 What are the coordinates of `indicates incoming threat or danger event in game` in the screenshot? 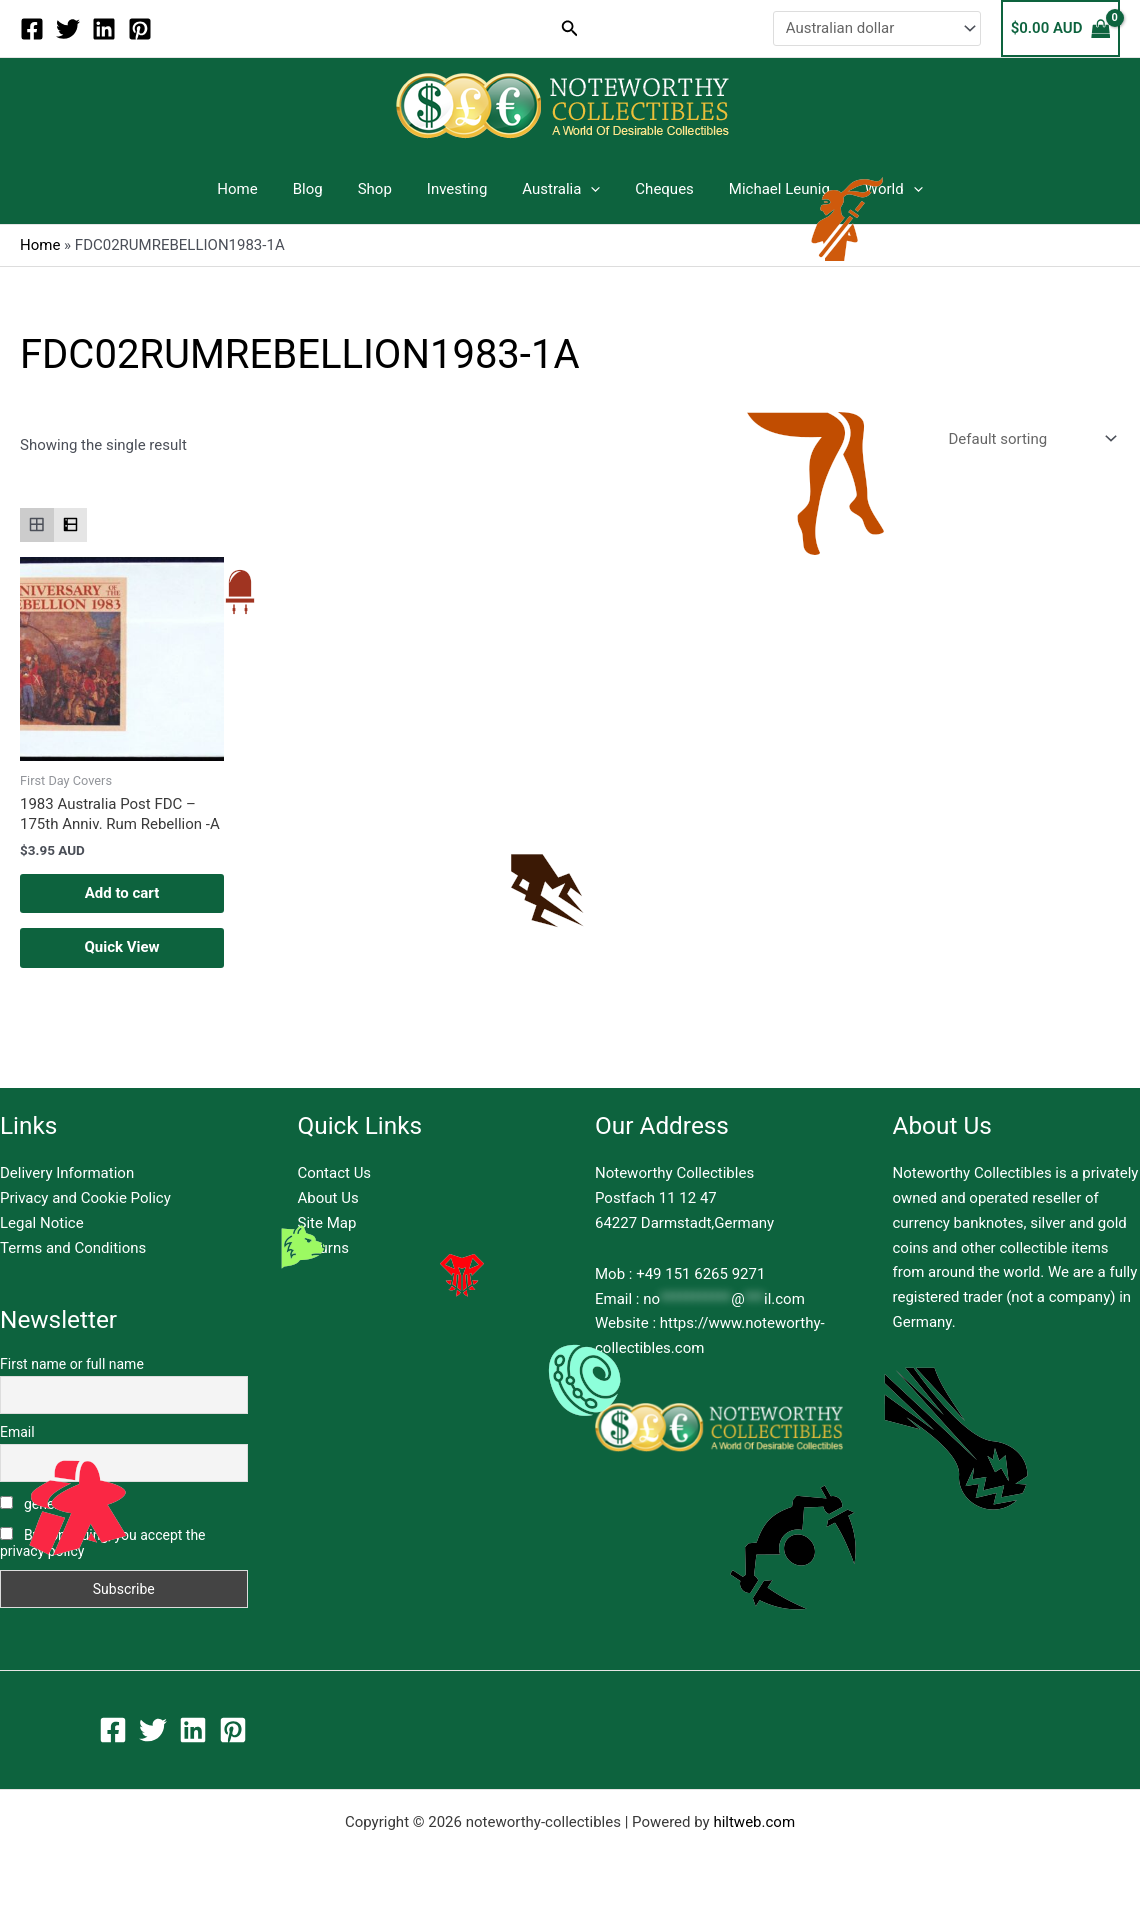 It's located at (956, 1439).